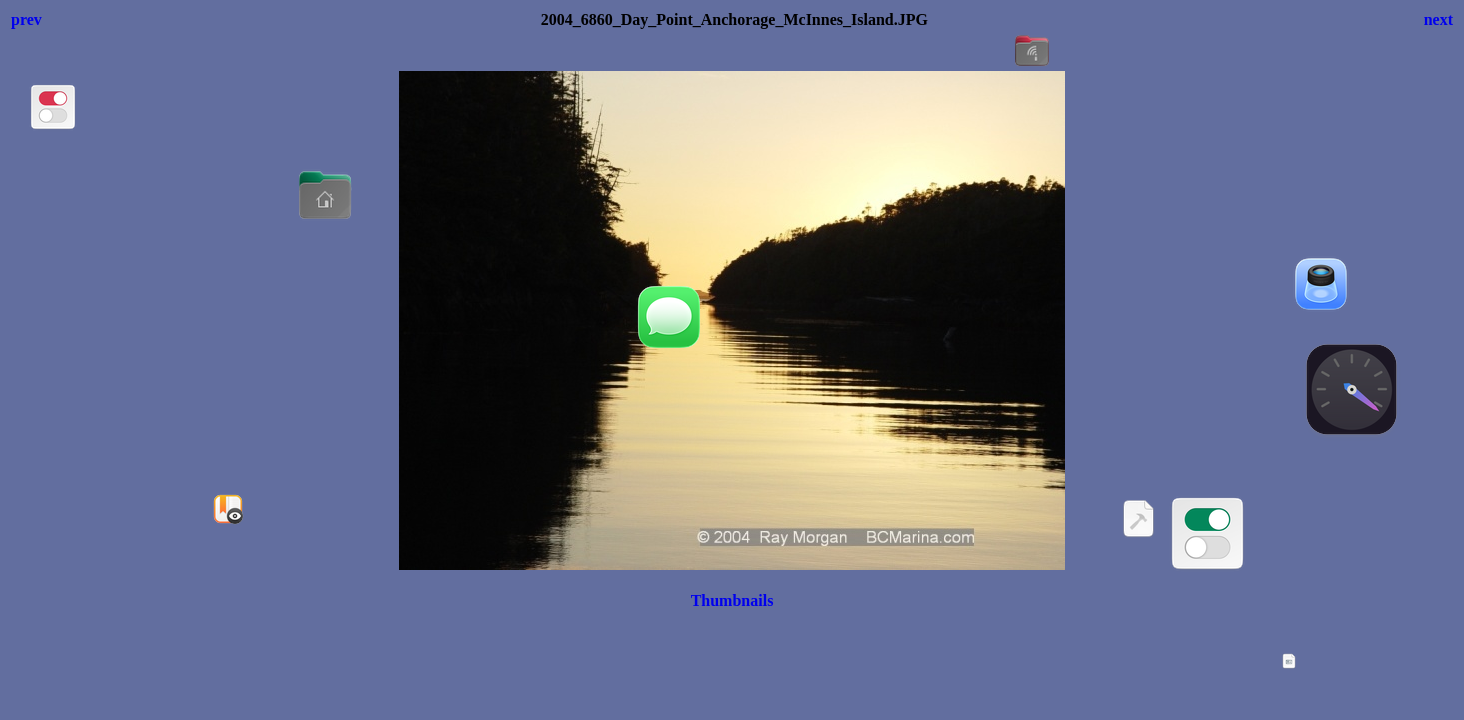  What do you see at coordinates (325, 195) in the screenshot?
I see `open your home folder` at bounding box center [325, 195].